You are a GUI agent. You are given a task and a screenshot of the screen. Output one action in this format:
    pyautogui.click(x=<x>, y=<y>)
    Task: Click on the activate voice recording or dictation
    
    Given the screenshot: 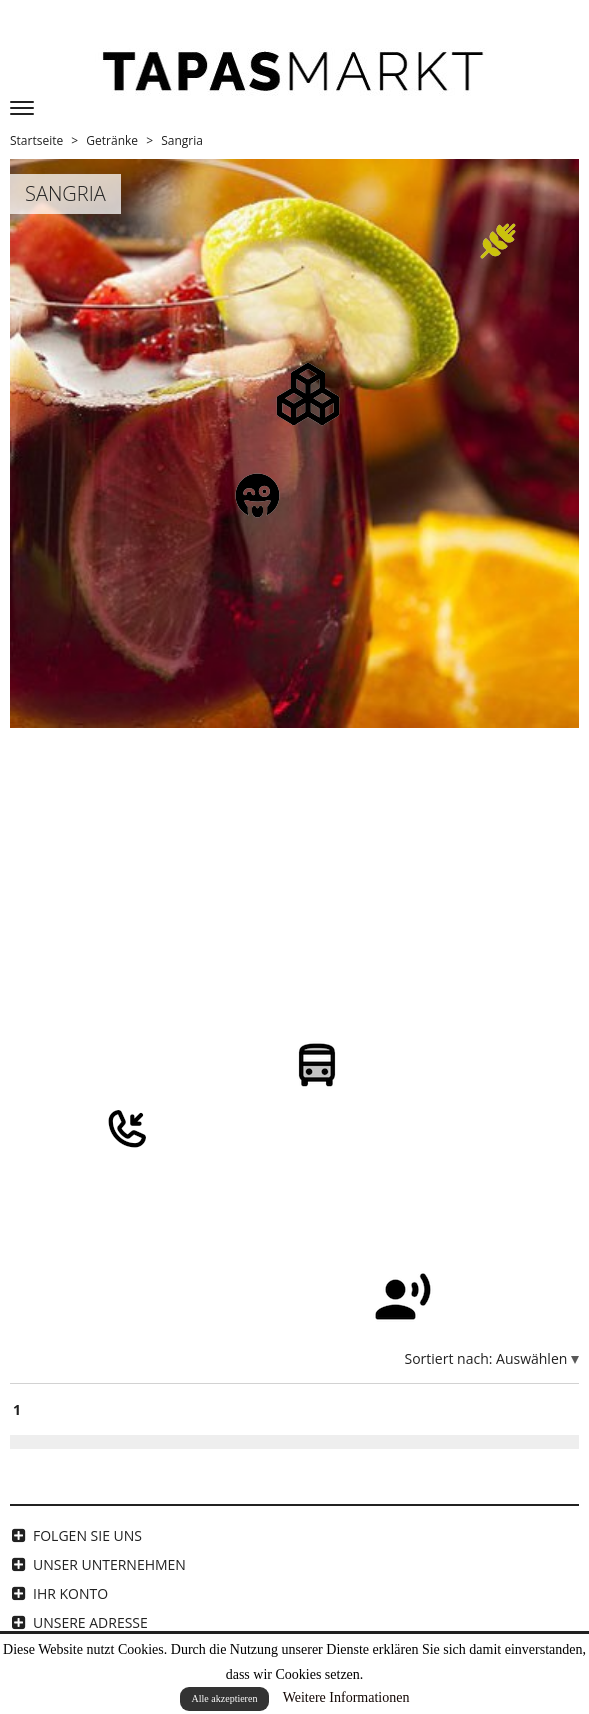 What is the action you would take?
    pyautogui.click(x=403, y=1297)
    